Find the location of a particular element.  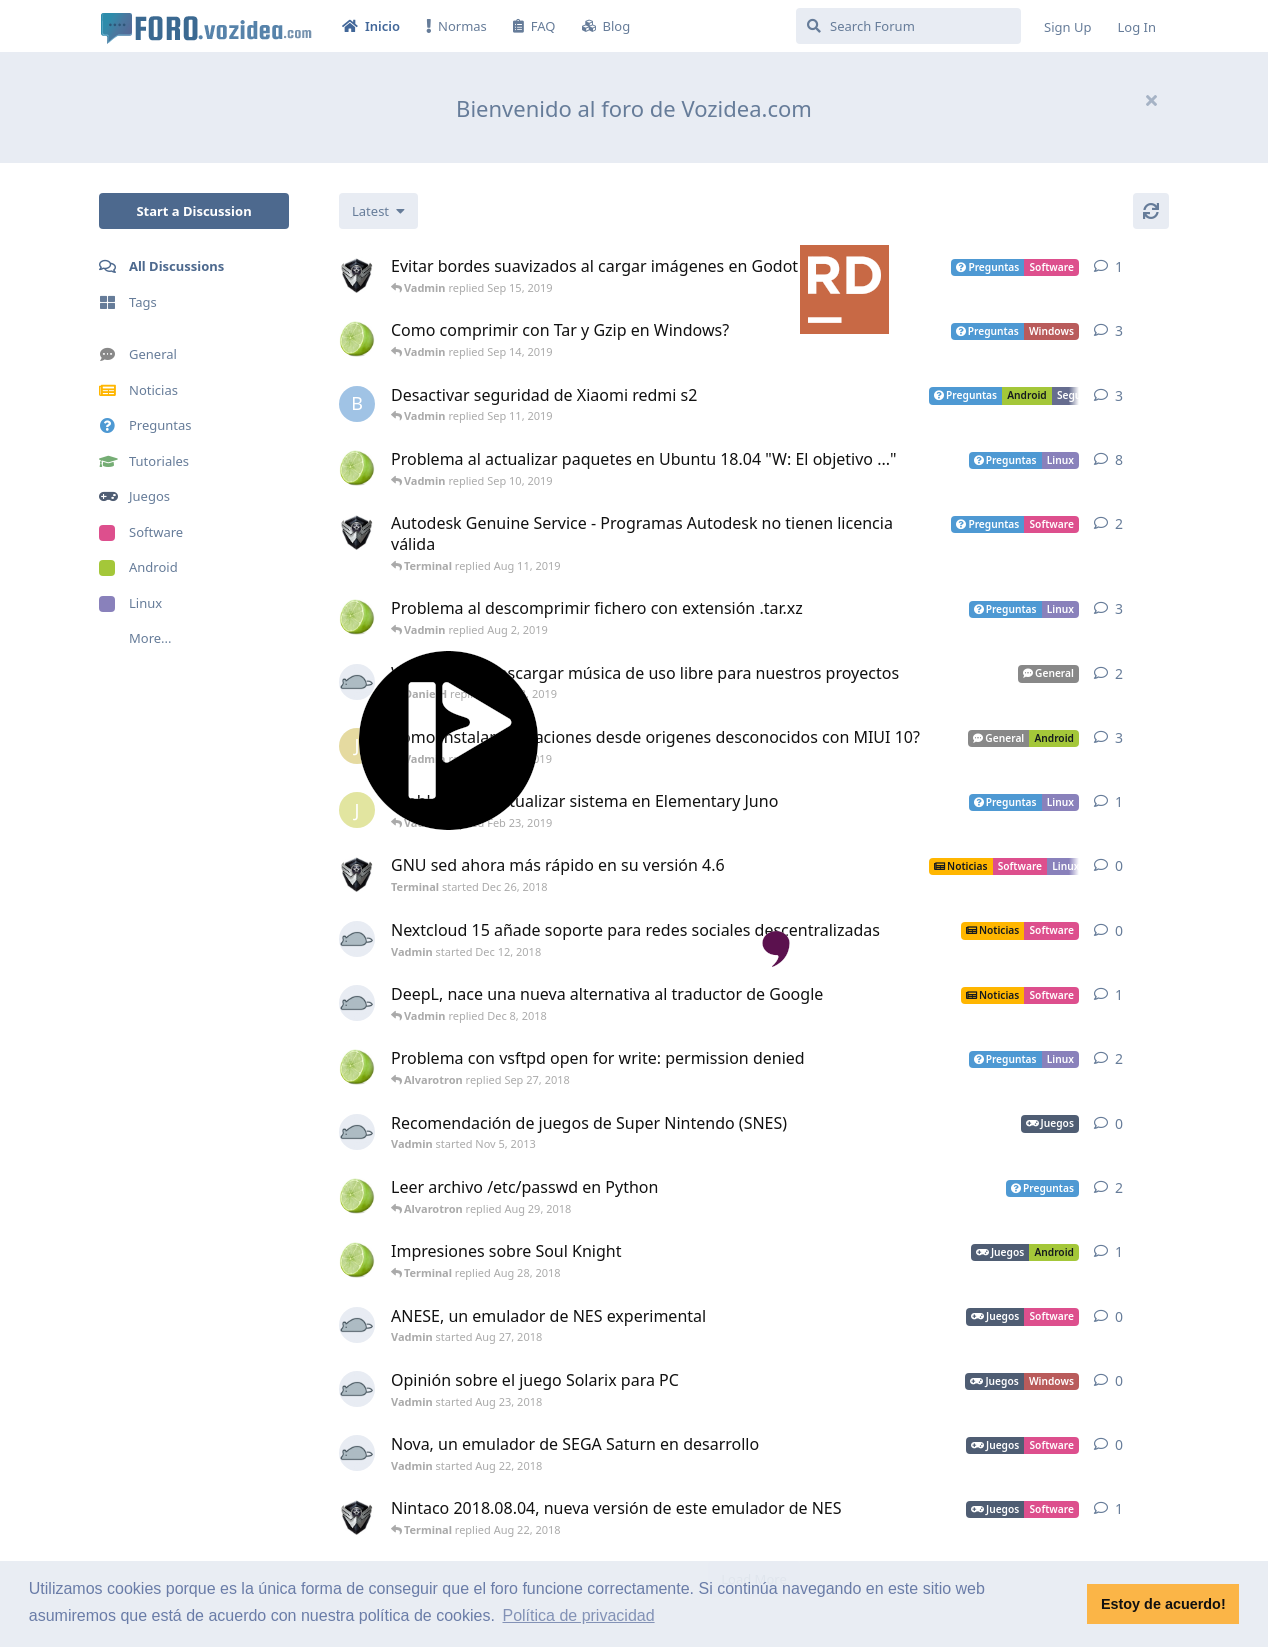

open JetBrains Rider IDE is located at coordinates (844, 289).